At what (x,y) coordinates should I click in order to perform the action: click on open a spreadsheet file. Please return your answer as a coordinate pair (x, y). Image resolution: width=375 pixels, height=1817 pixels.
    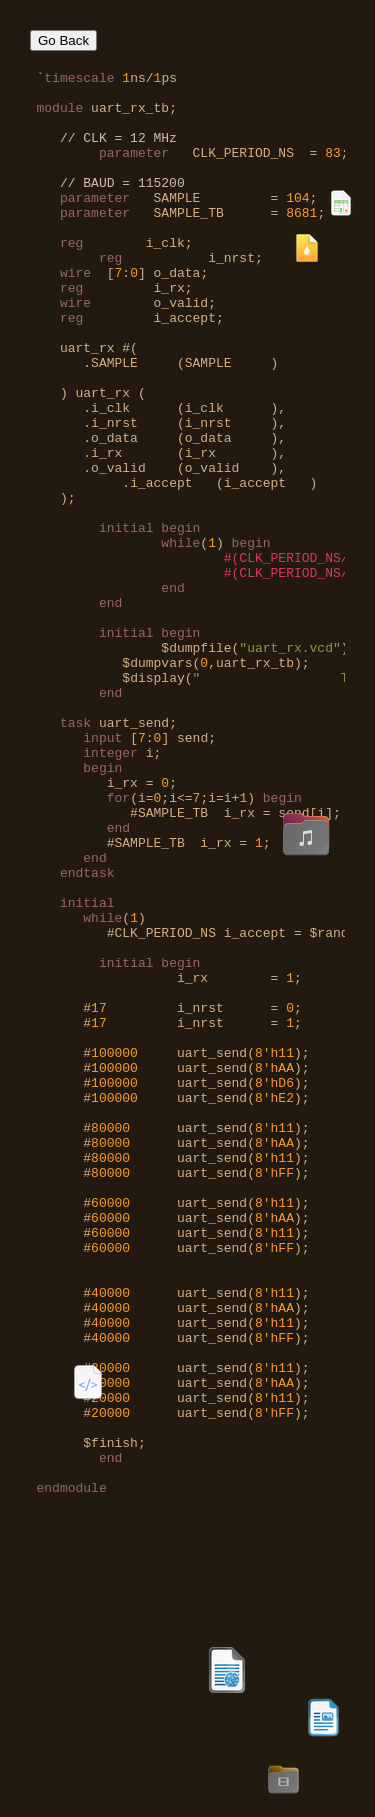
    Looking at the image, I should click on (341, 203).